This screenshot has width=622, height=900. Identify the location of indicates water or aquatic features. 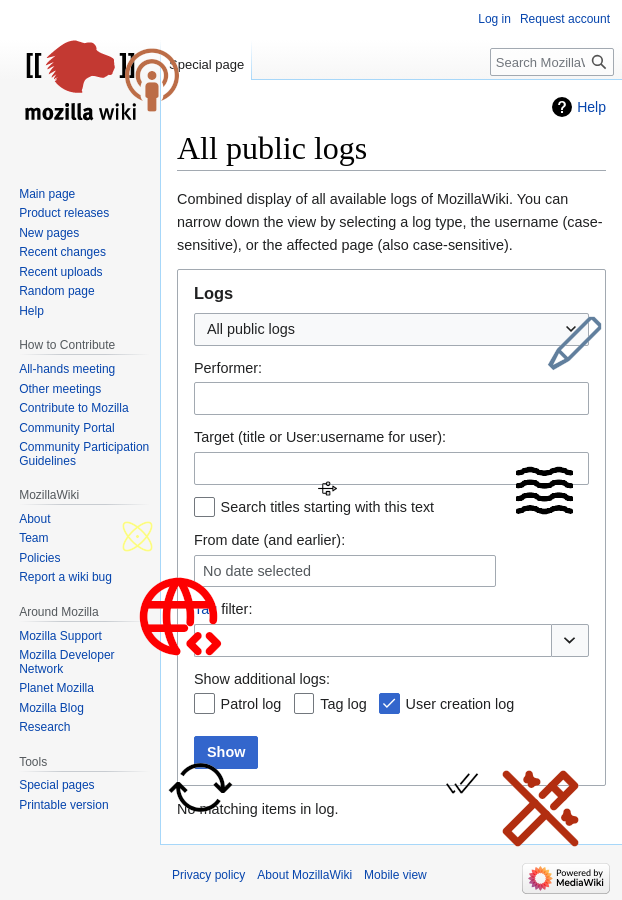
(544, 490).